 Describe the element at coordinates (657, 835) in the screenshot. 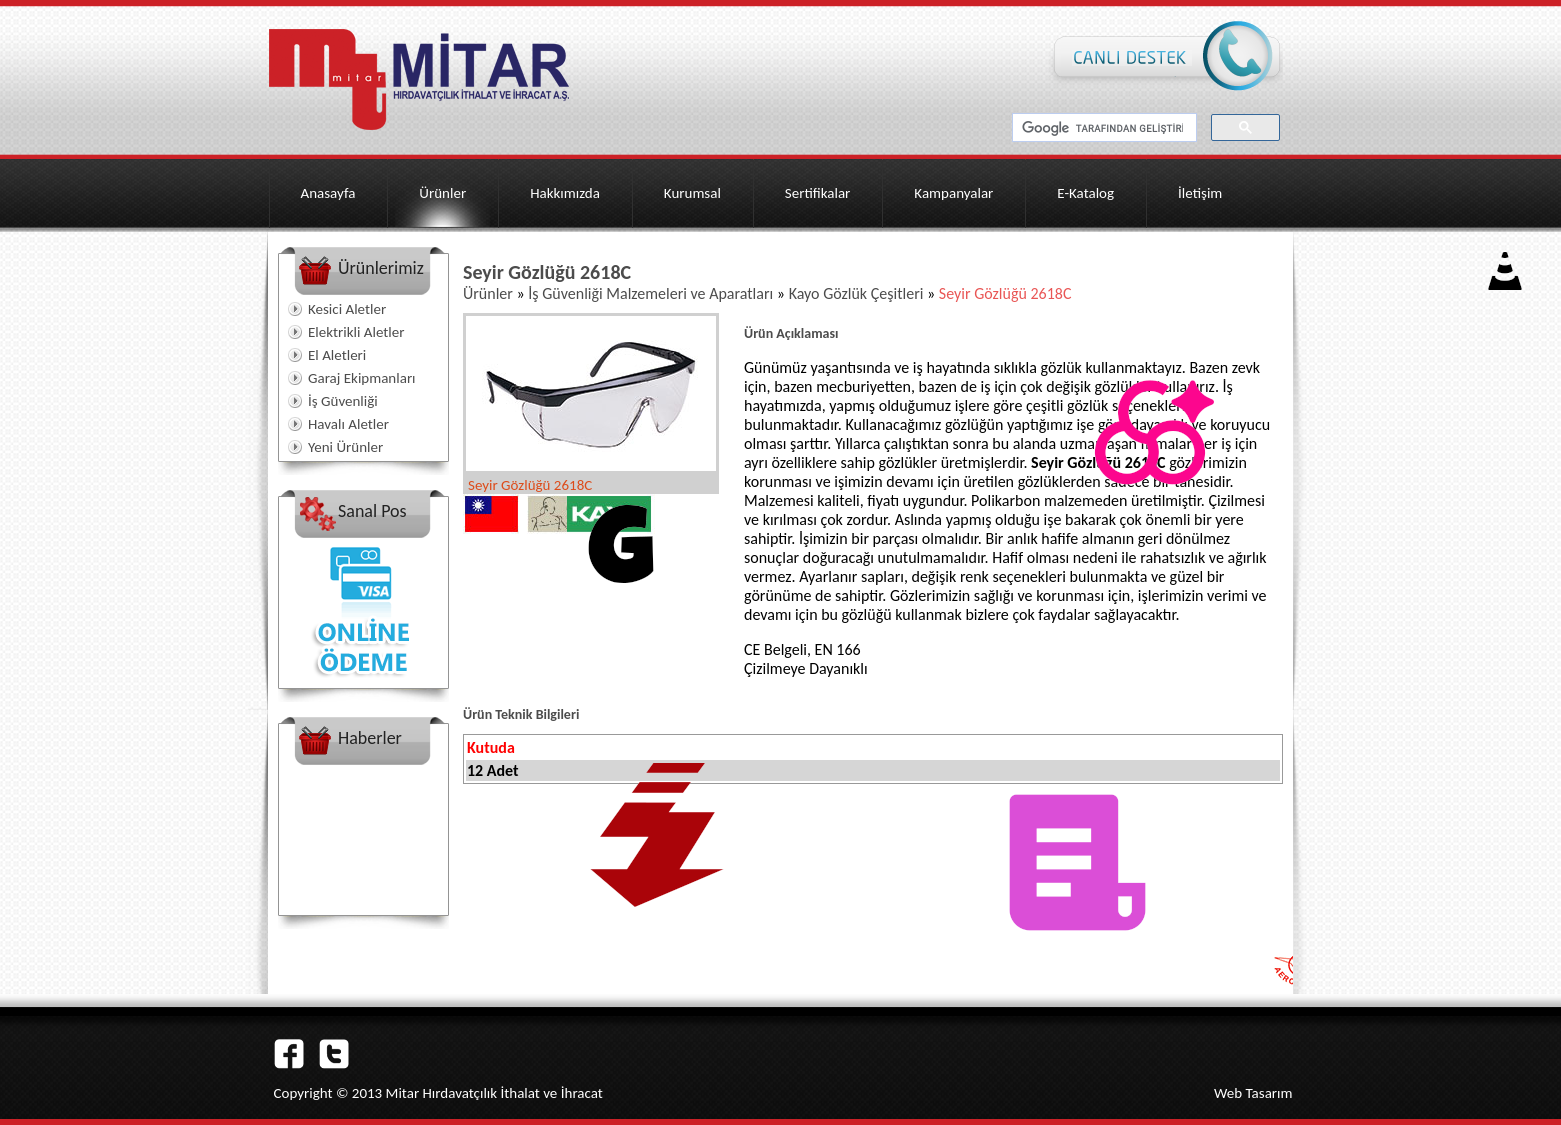

I see `rolldown bundler logo` at that location.